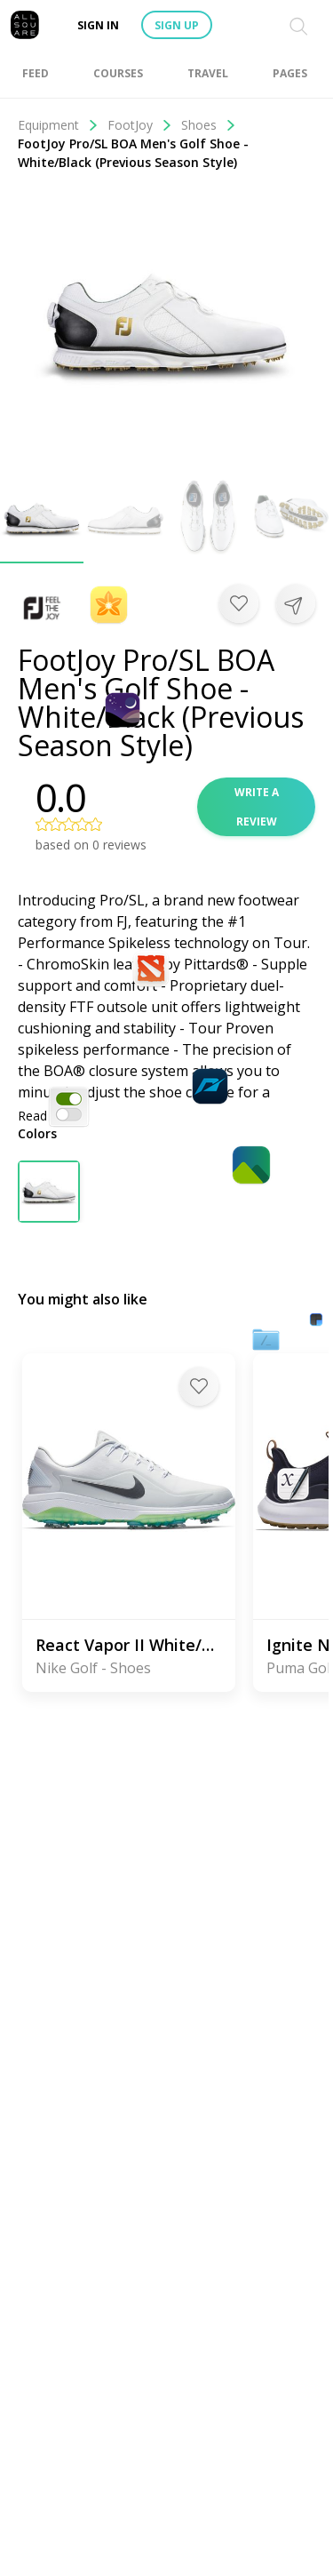  I want to click on access the root directory, so click(266, 1339).